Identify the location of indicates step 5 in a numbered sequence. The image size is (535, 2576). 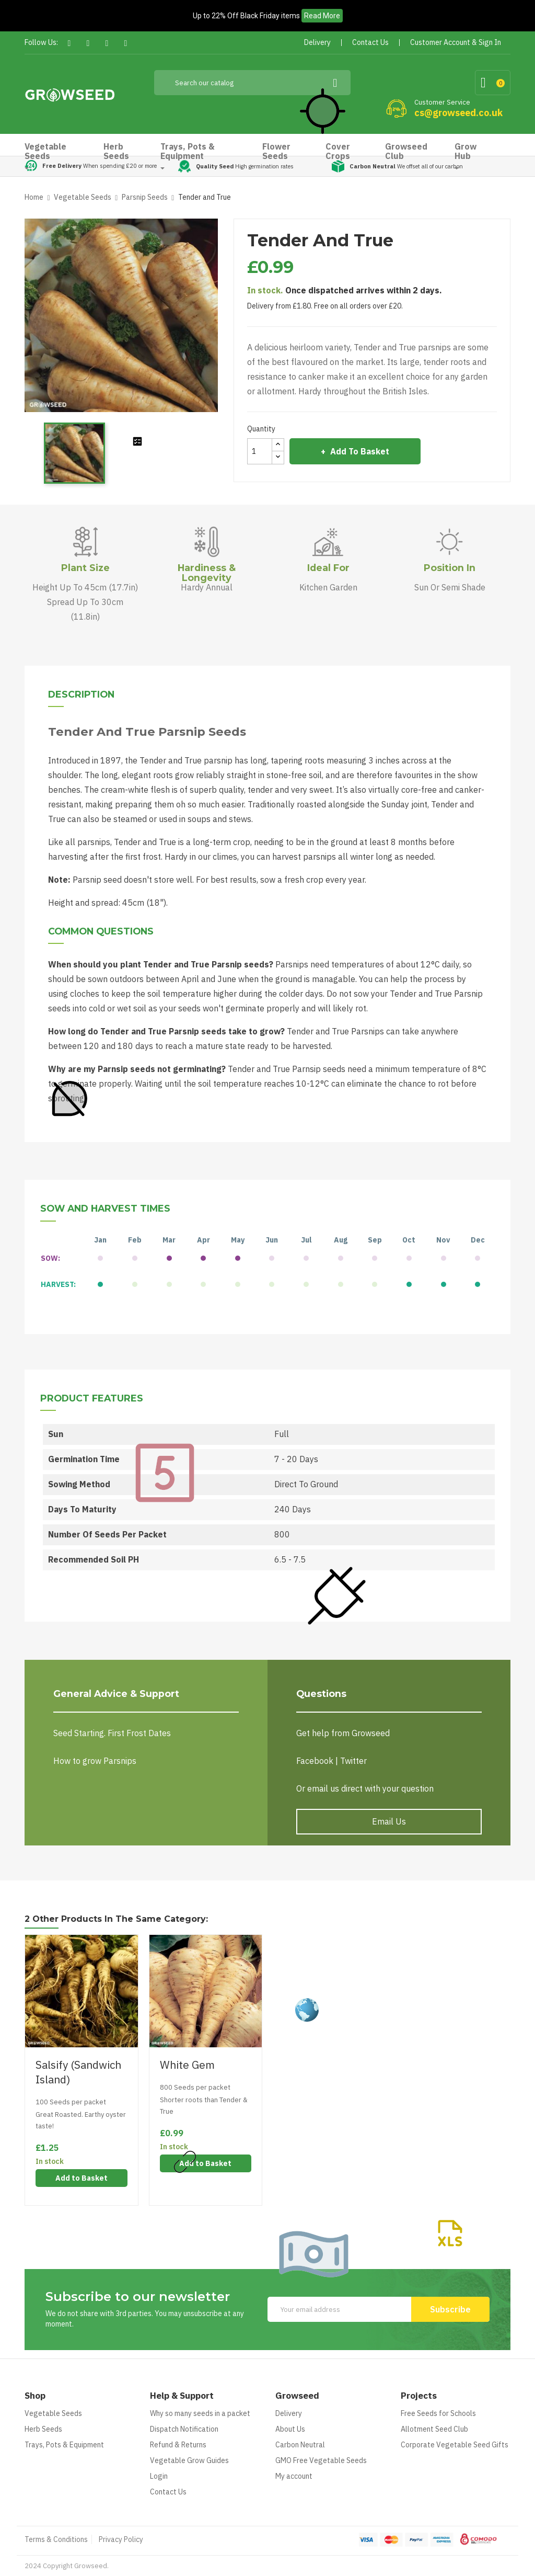
(165, 1473).